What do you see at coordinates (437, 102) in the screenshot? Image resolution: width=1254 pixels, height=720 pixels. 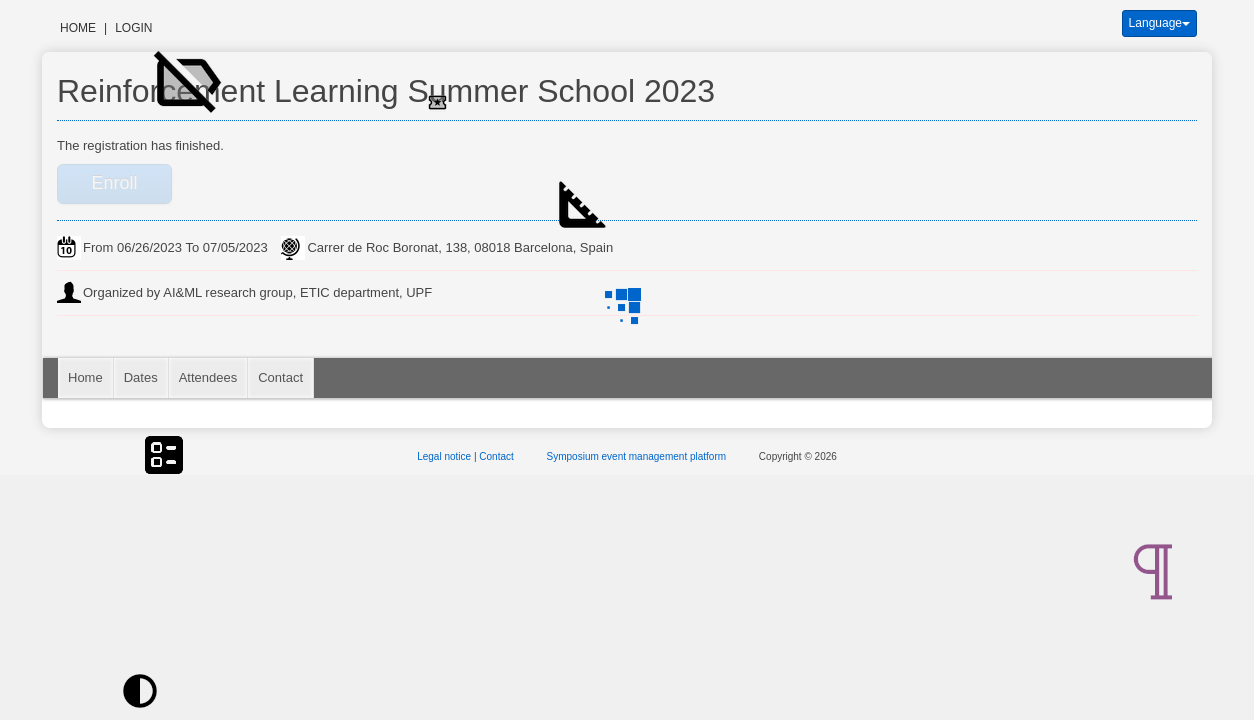 I see `view local events or activities` at bounding box center [437, 102].